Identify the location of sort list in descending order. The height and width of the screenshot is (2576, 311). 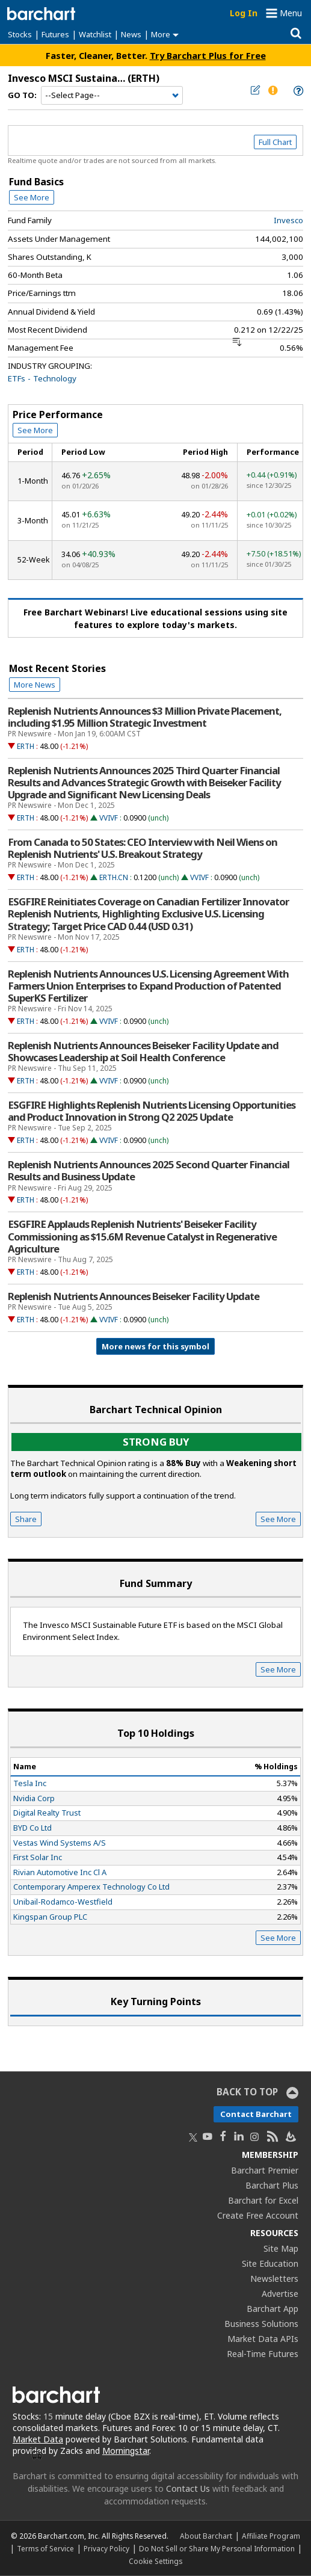
(237, 342).